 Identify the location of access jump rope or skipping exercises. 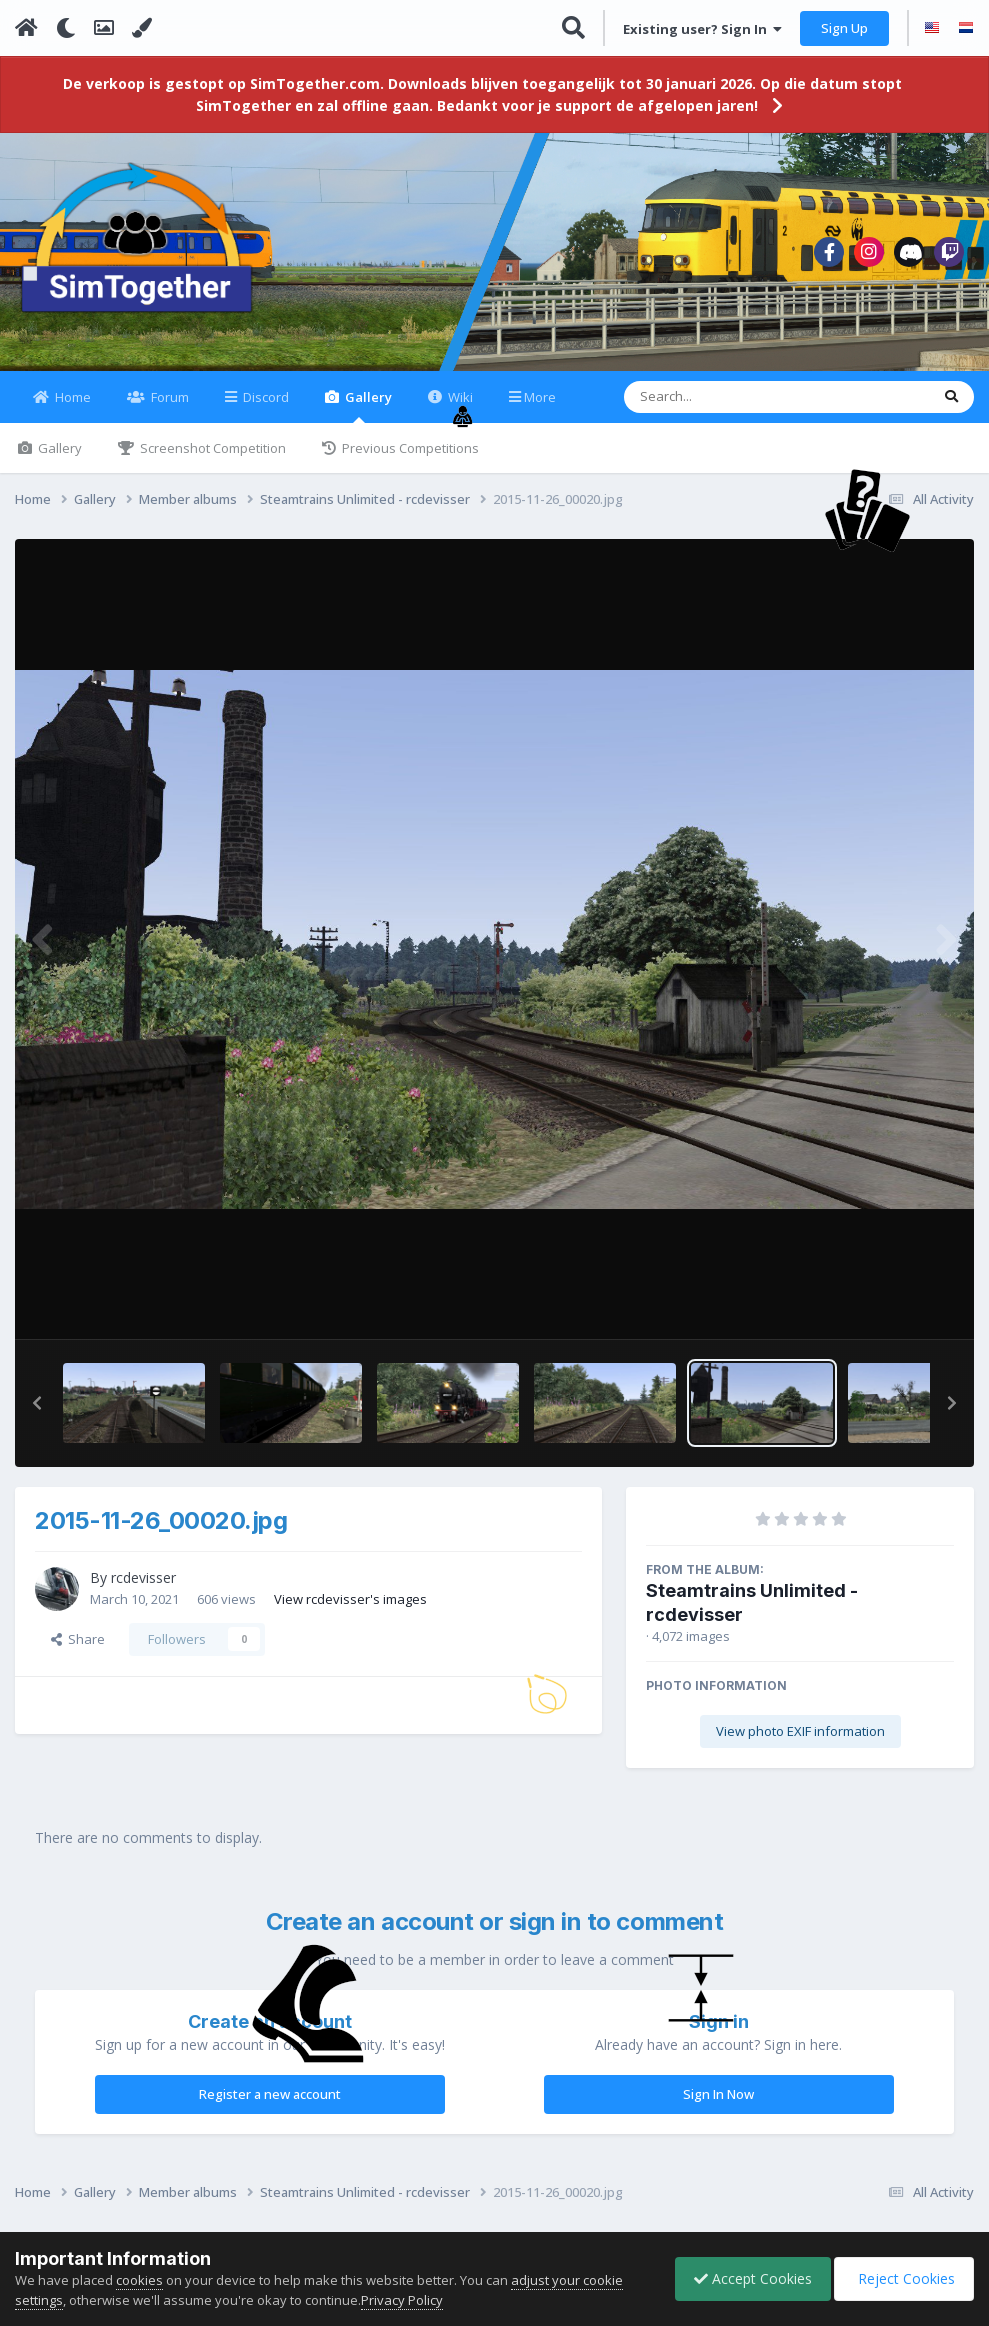
(547, 1694).